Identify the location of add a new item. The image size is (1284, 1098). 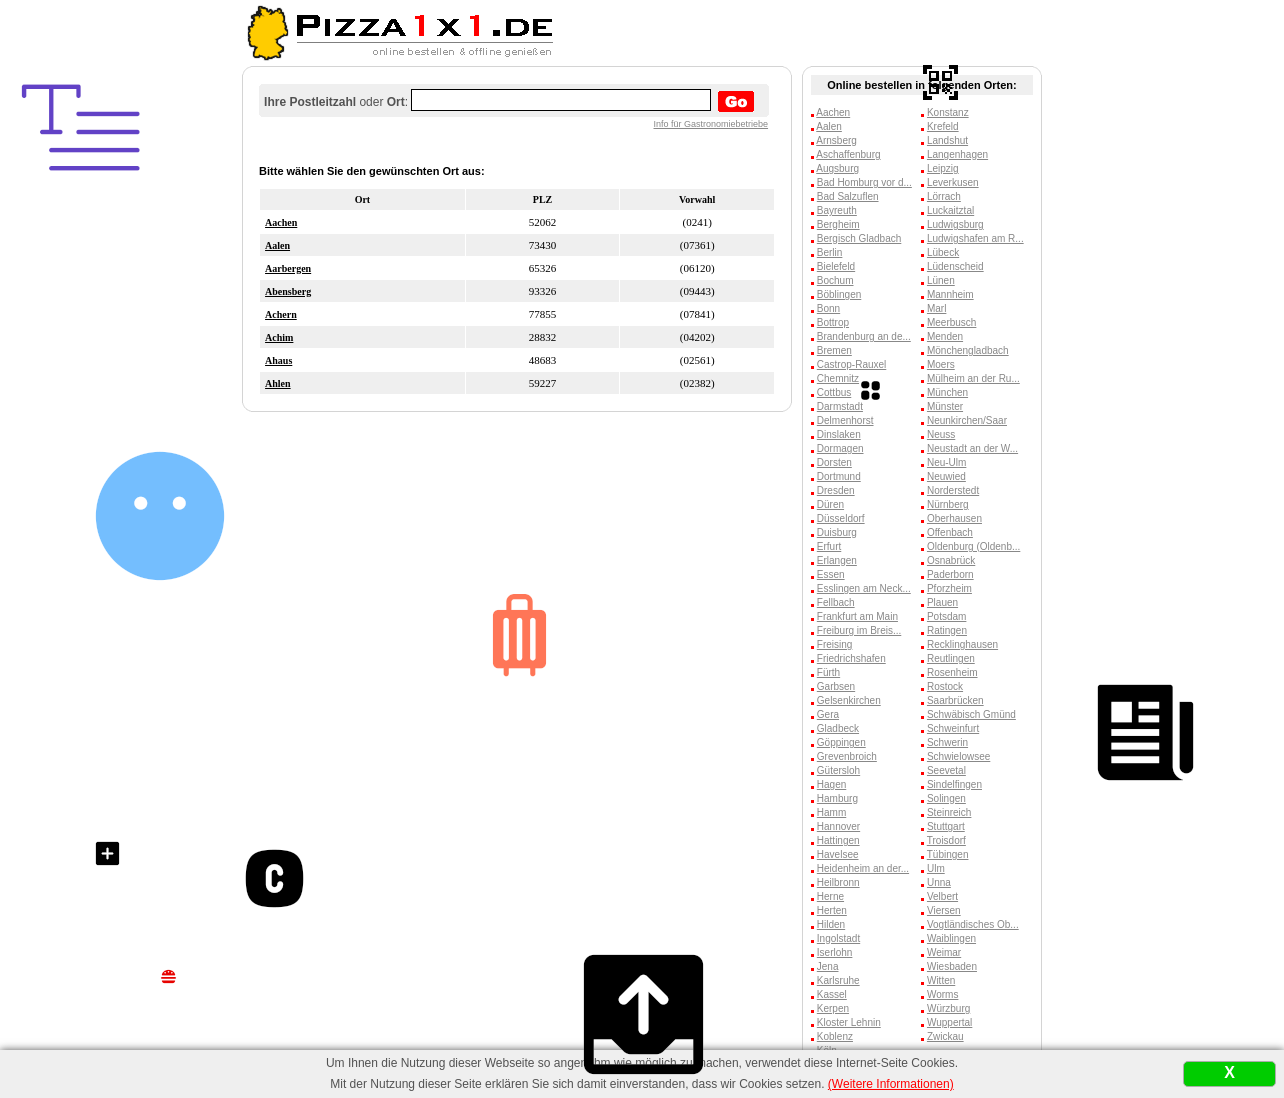
(107, 853).